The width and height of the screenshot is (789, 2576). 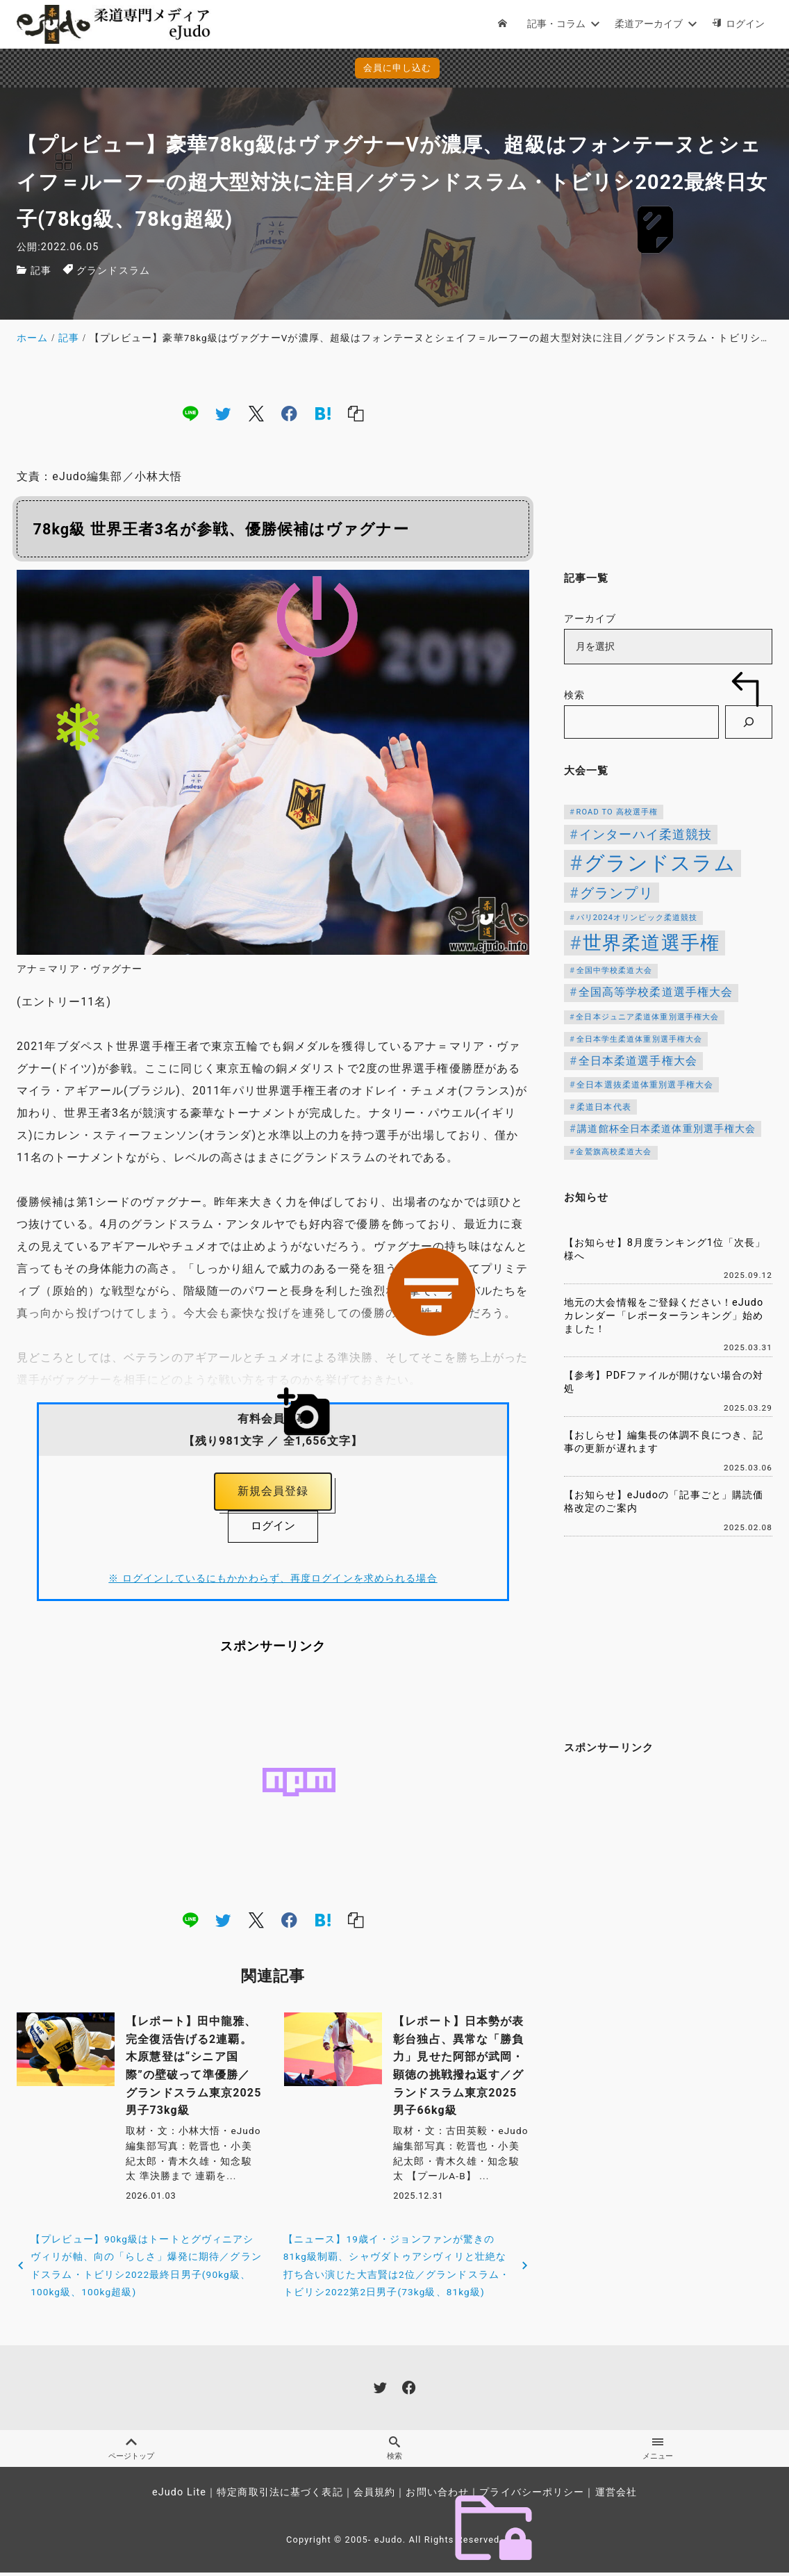 What do you see at coordinates (747, 689) in the screenshot?
I see `go back to previous screen` at bounding box center [747, 689].